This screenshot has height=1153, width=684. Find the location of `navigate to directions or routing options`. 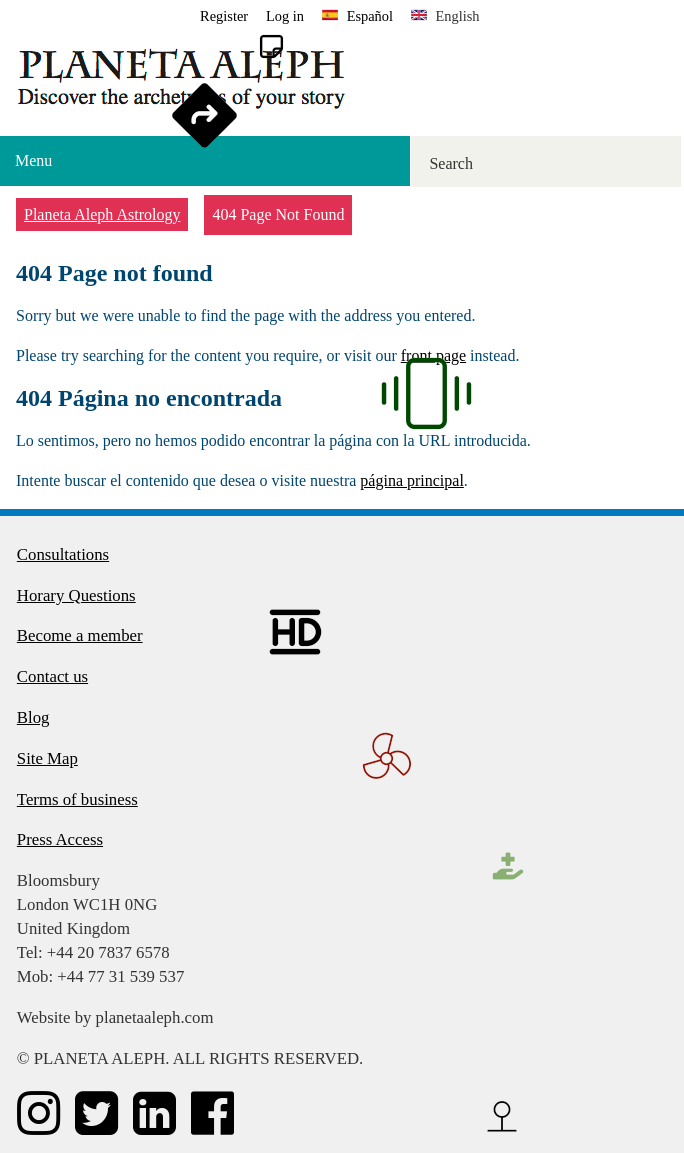

navigate to directions or routing options is located at coordinates (204, 115).